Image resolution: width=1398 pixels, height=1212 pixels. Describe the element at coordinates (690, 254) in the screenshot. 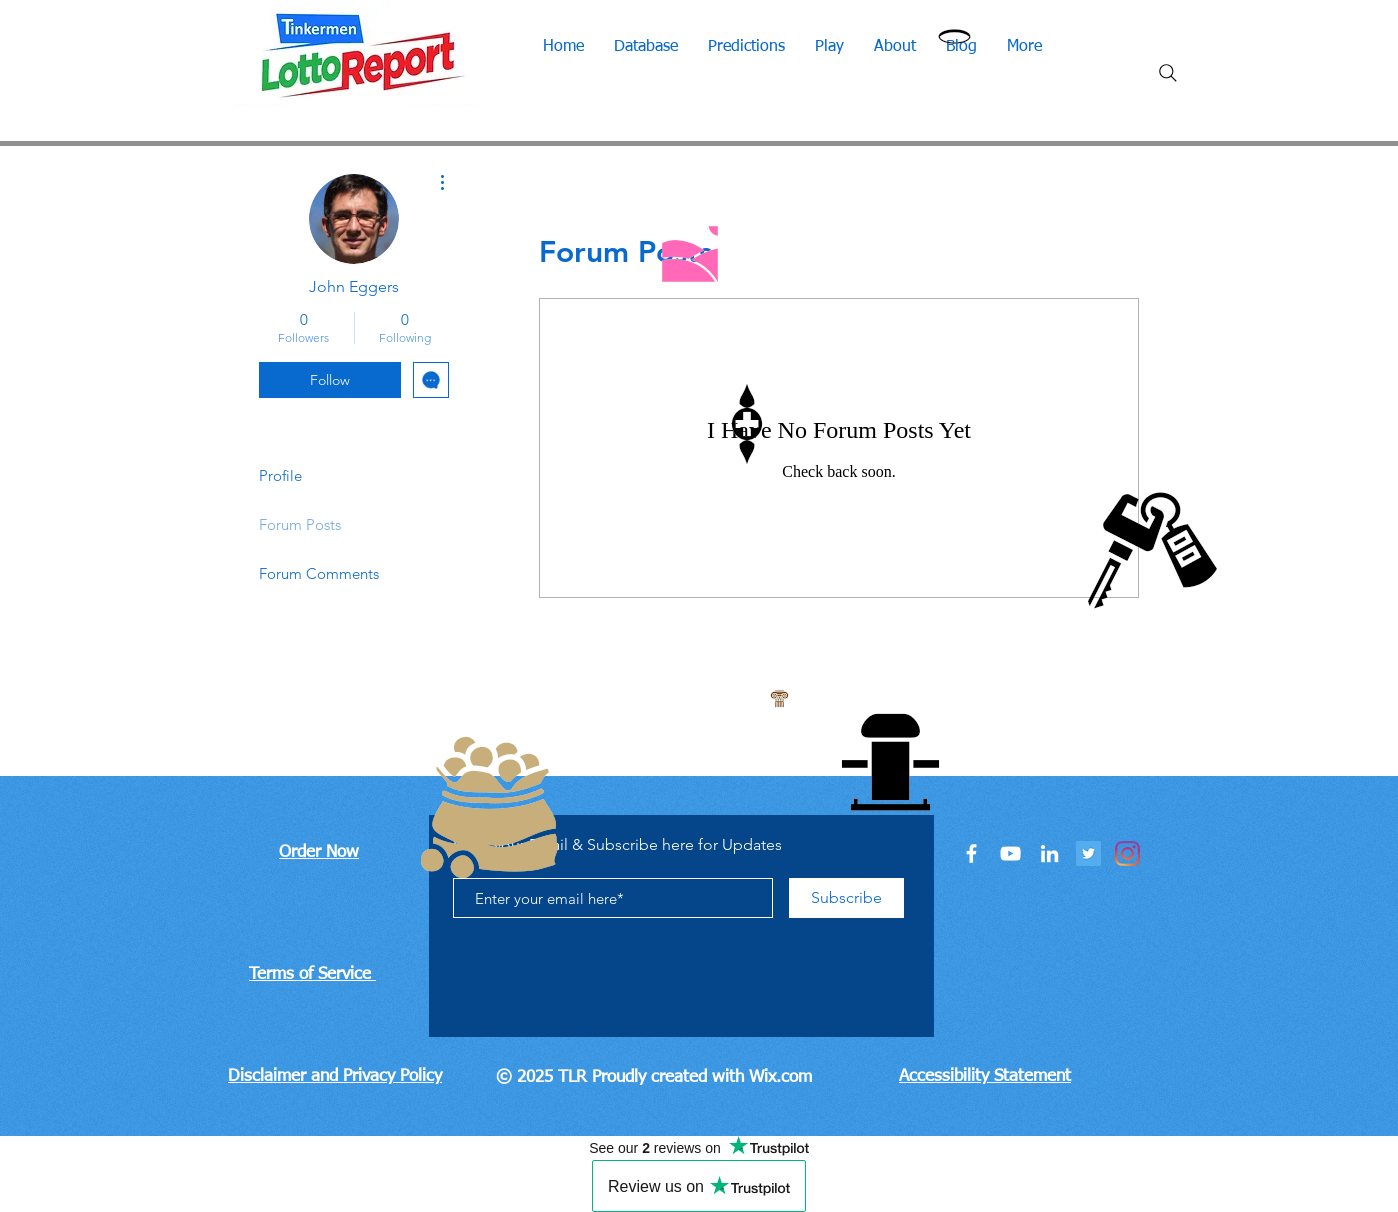

I see `view terrain or landscape mode` at that location.